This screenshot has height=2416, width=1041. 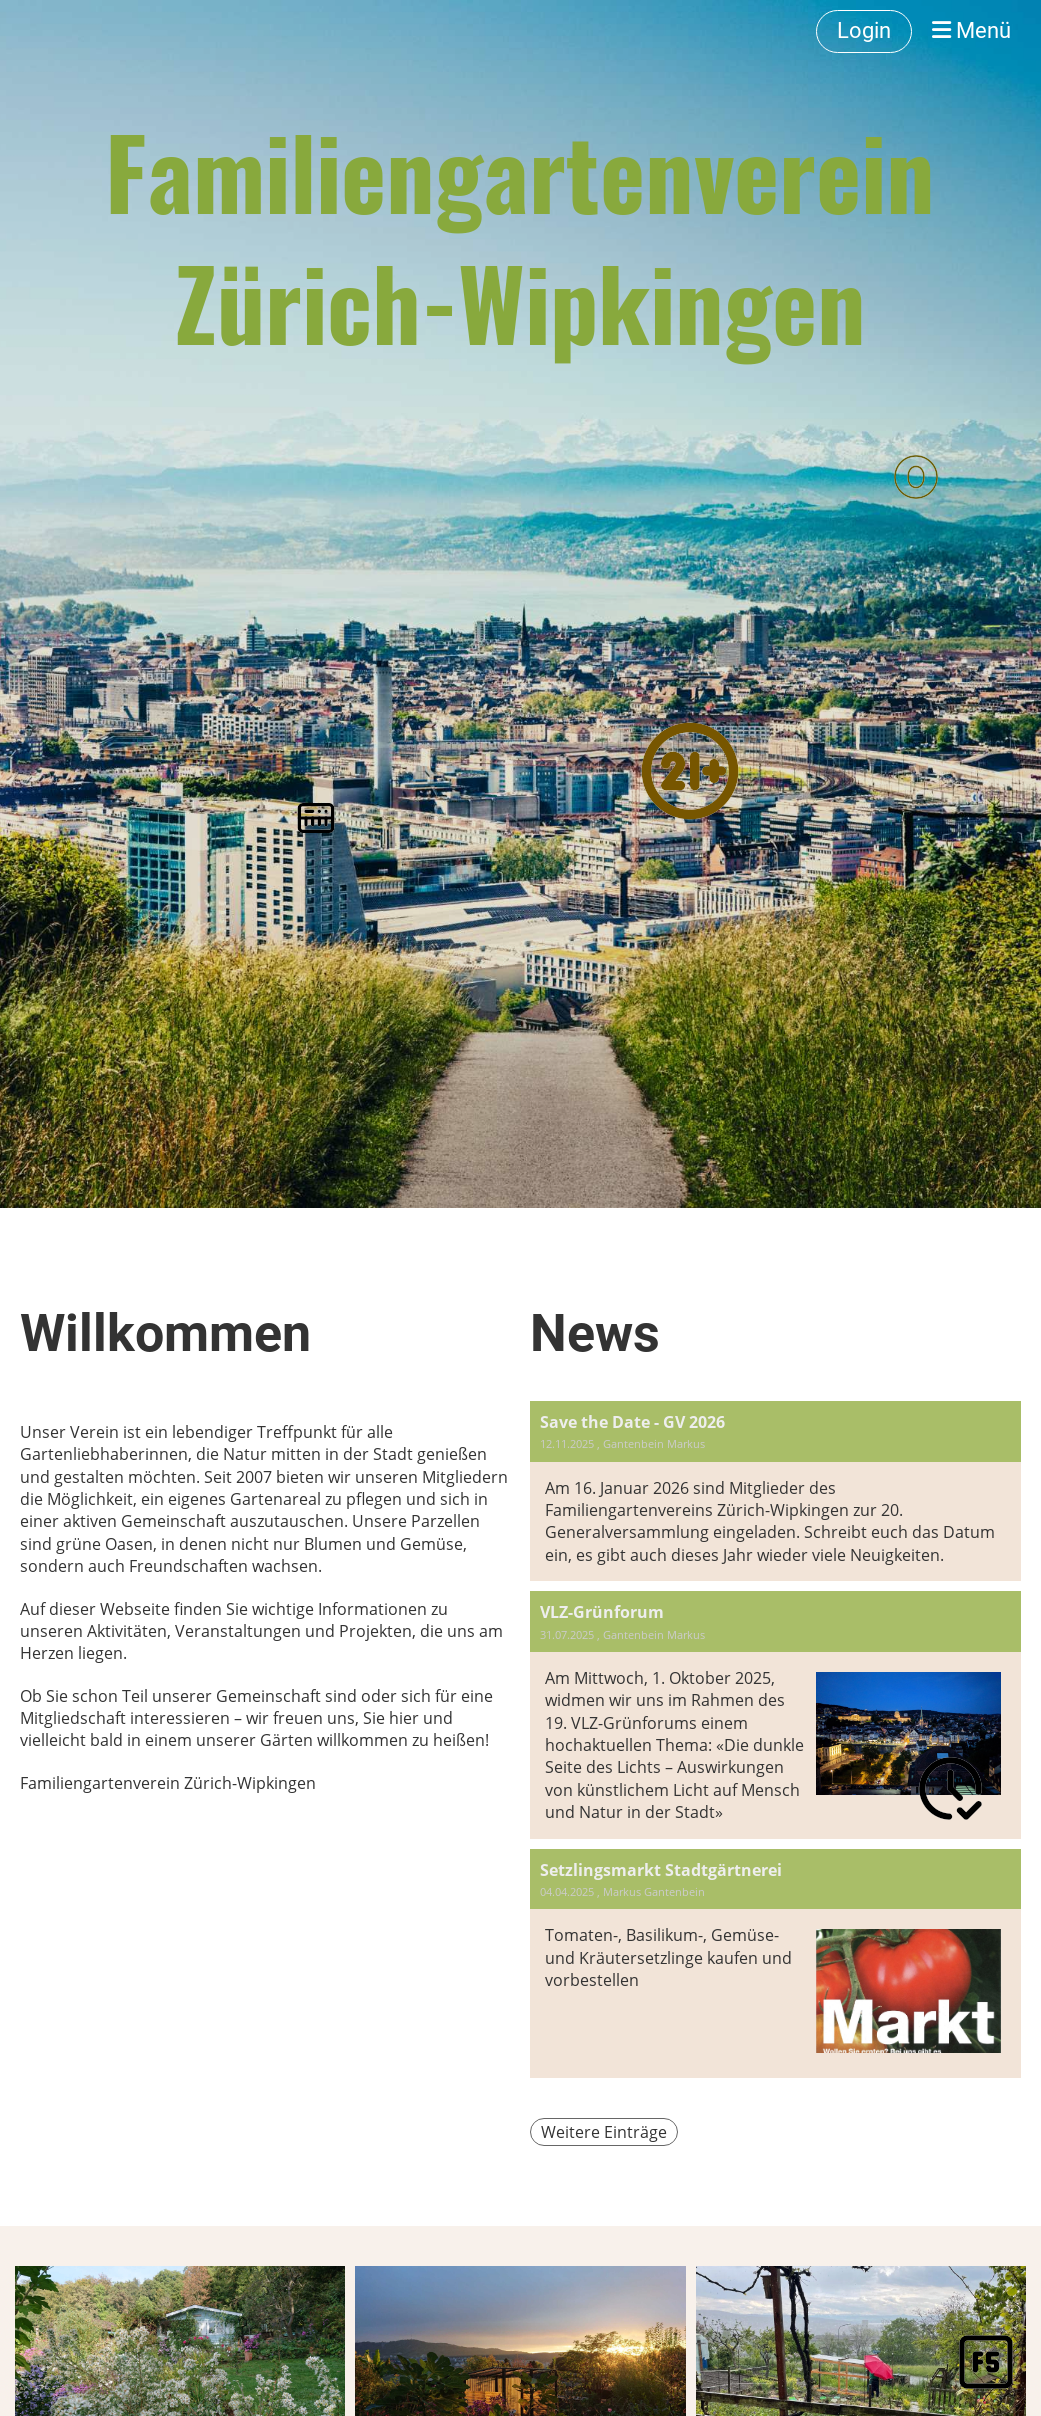 What do you see at coordinates (950, 1788) in the screenshot?
I see `task or event completed on time` at bounding box center [950, 1788].